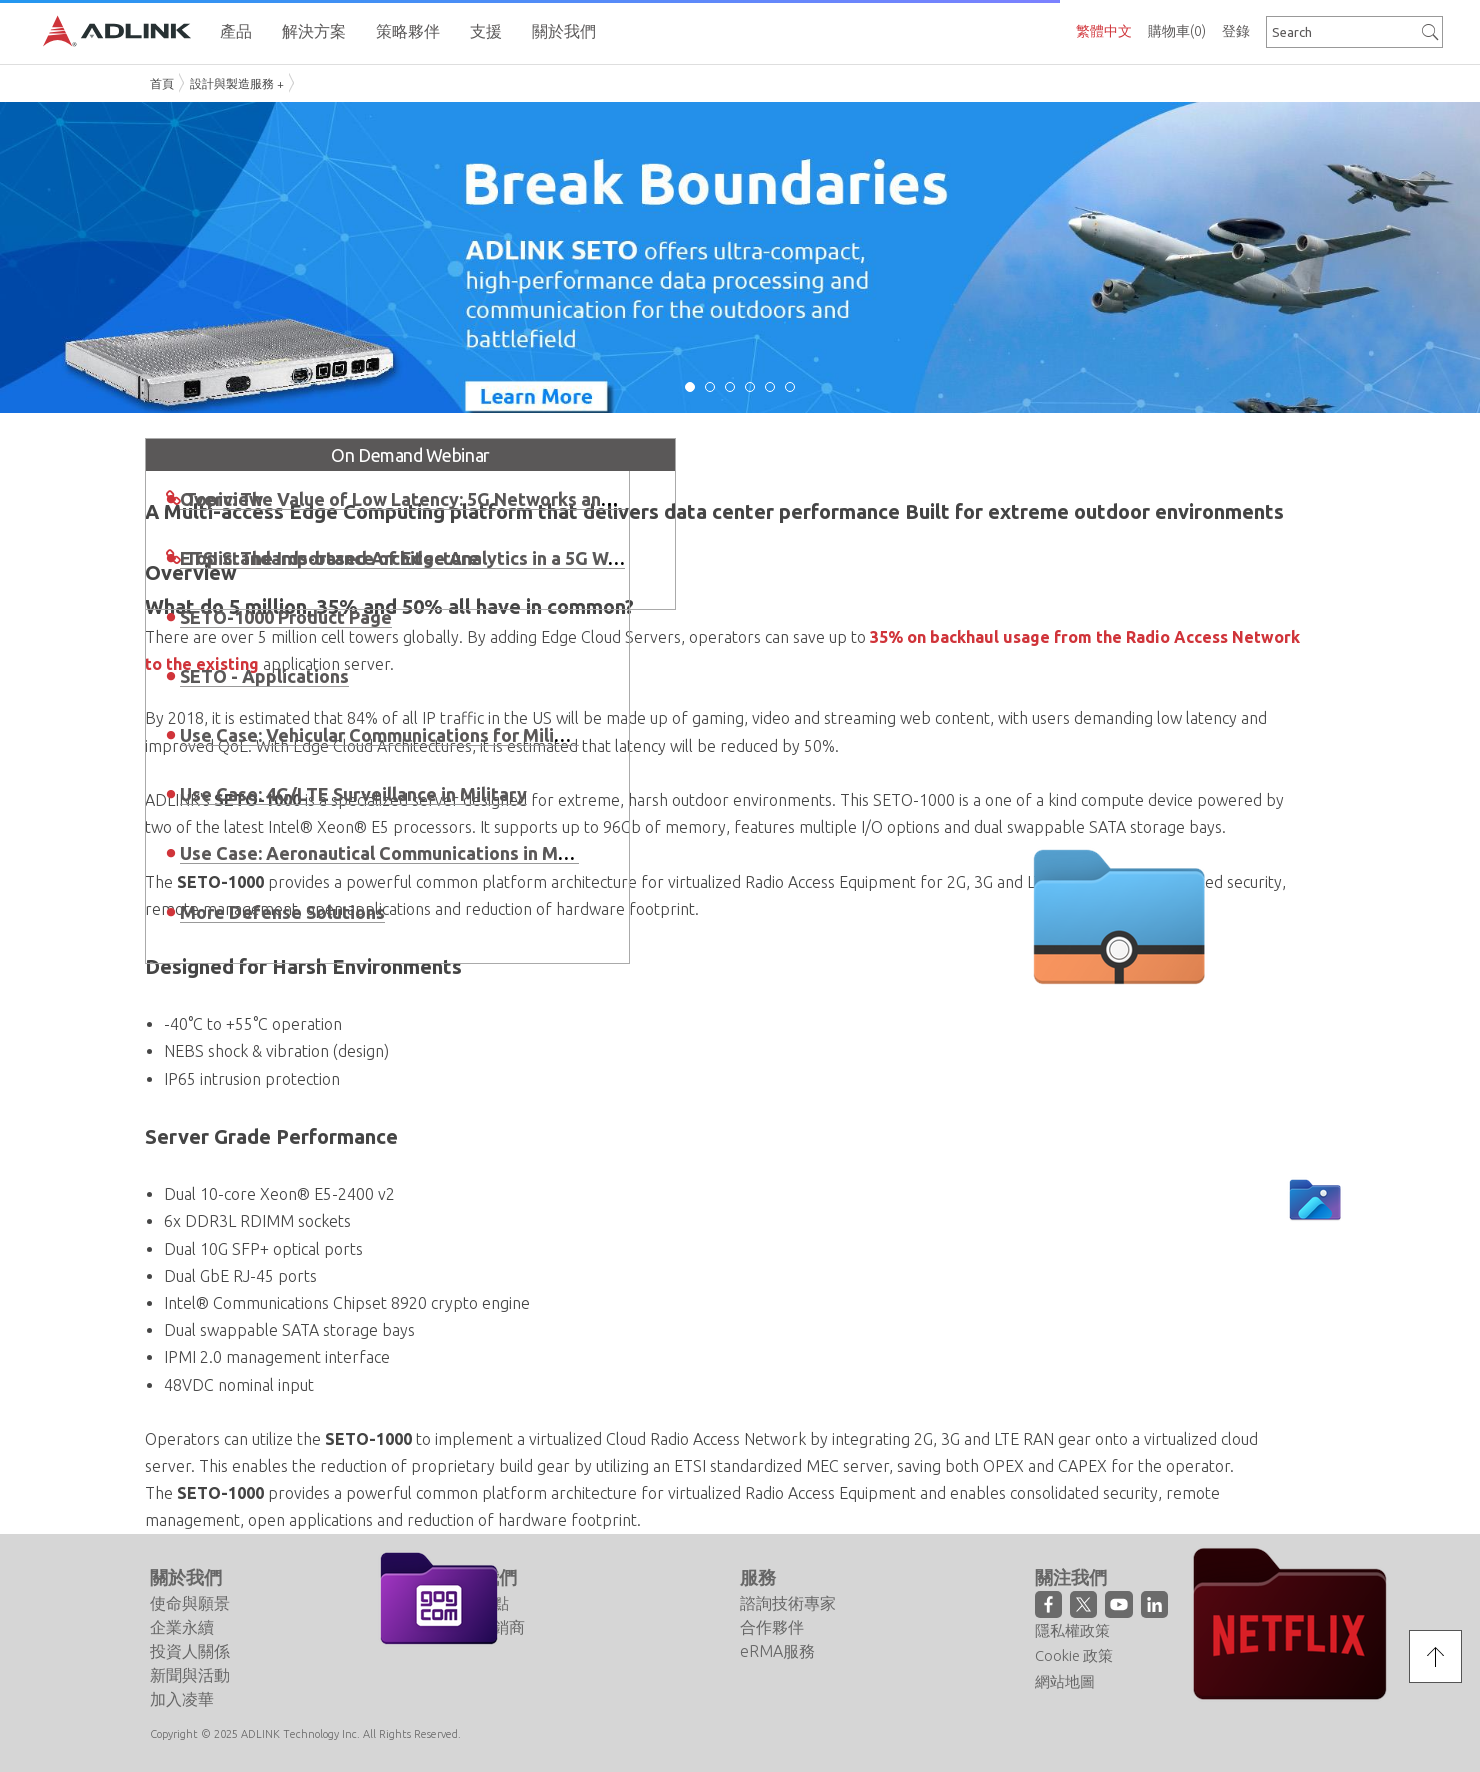  What do you see at coordinates (1289, 1629) in the screenshot?
I see `open folder containing Netflix downloads or media` at bounding box center [1289, 1629].